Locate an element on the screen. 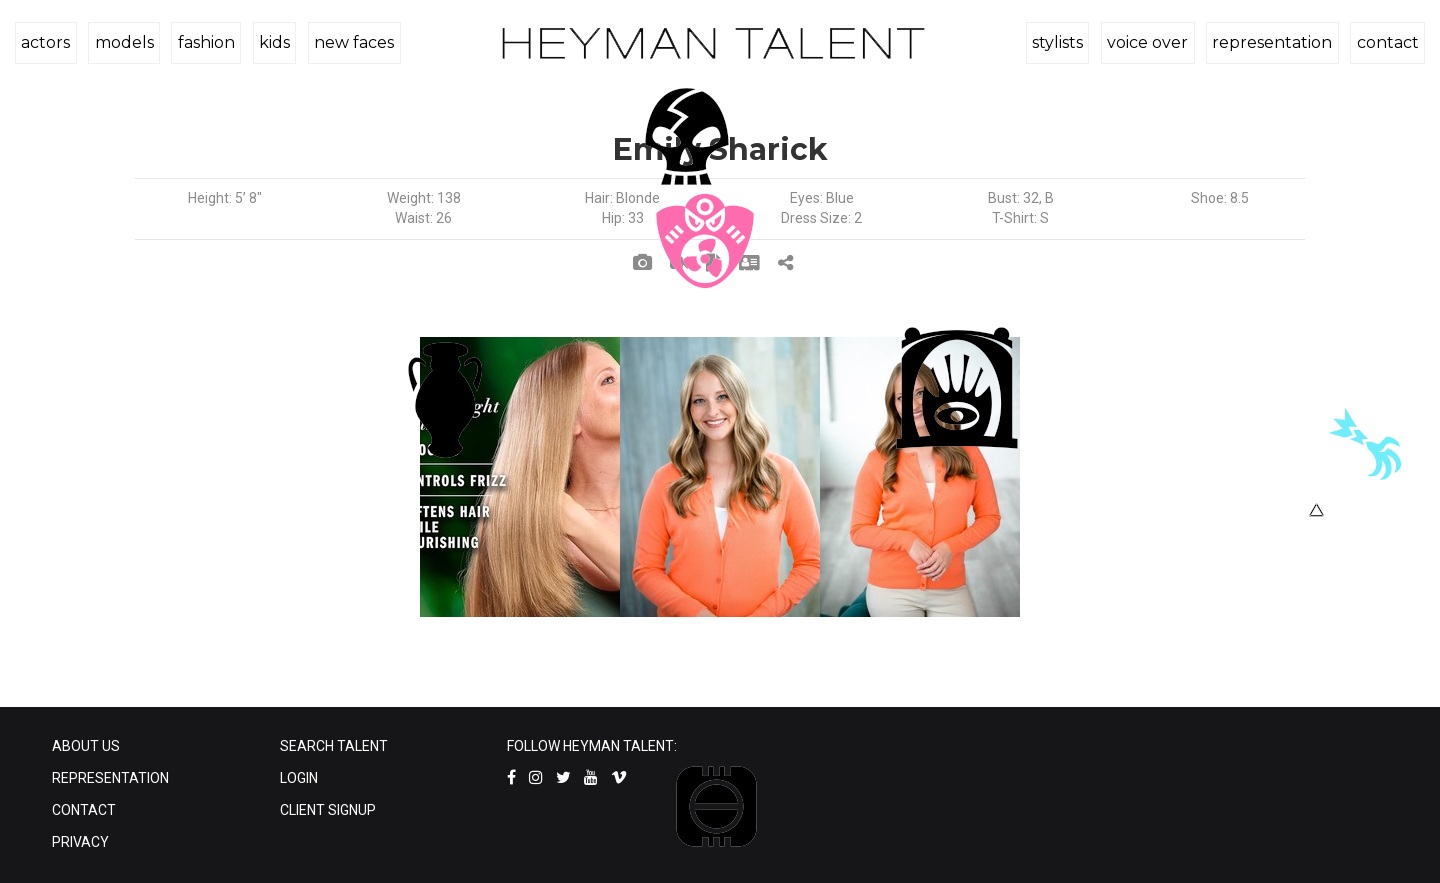 This screenshot has height=883, width=1440. set target or objective marker is located at coordinates (1316, 509).